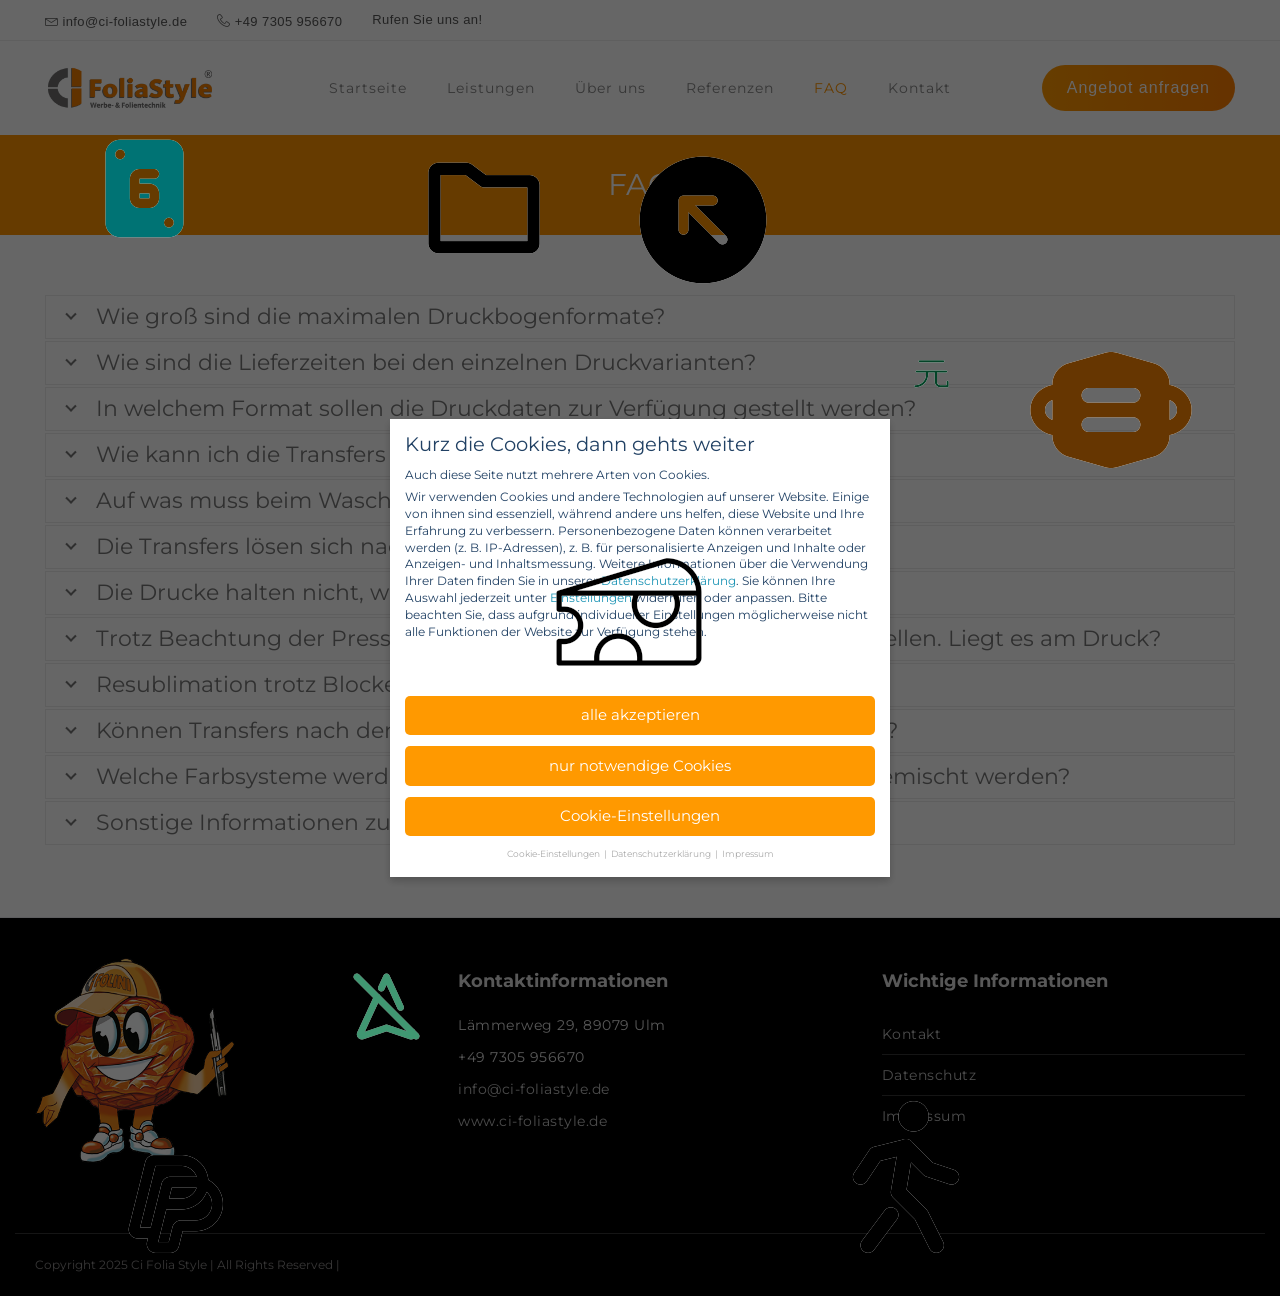 The width and height of the screenshot is (1280, 1296). What do you see at coordinates (931, 374) in the screenshot?
I see `view prices in chinese yuan` at bounding box center [931, 374].